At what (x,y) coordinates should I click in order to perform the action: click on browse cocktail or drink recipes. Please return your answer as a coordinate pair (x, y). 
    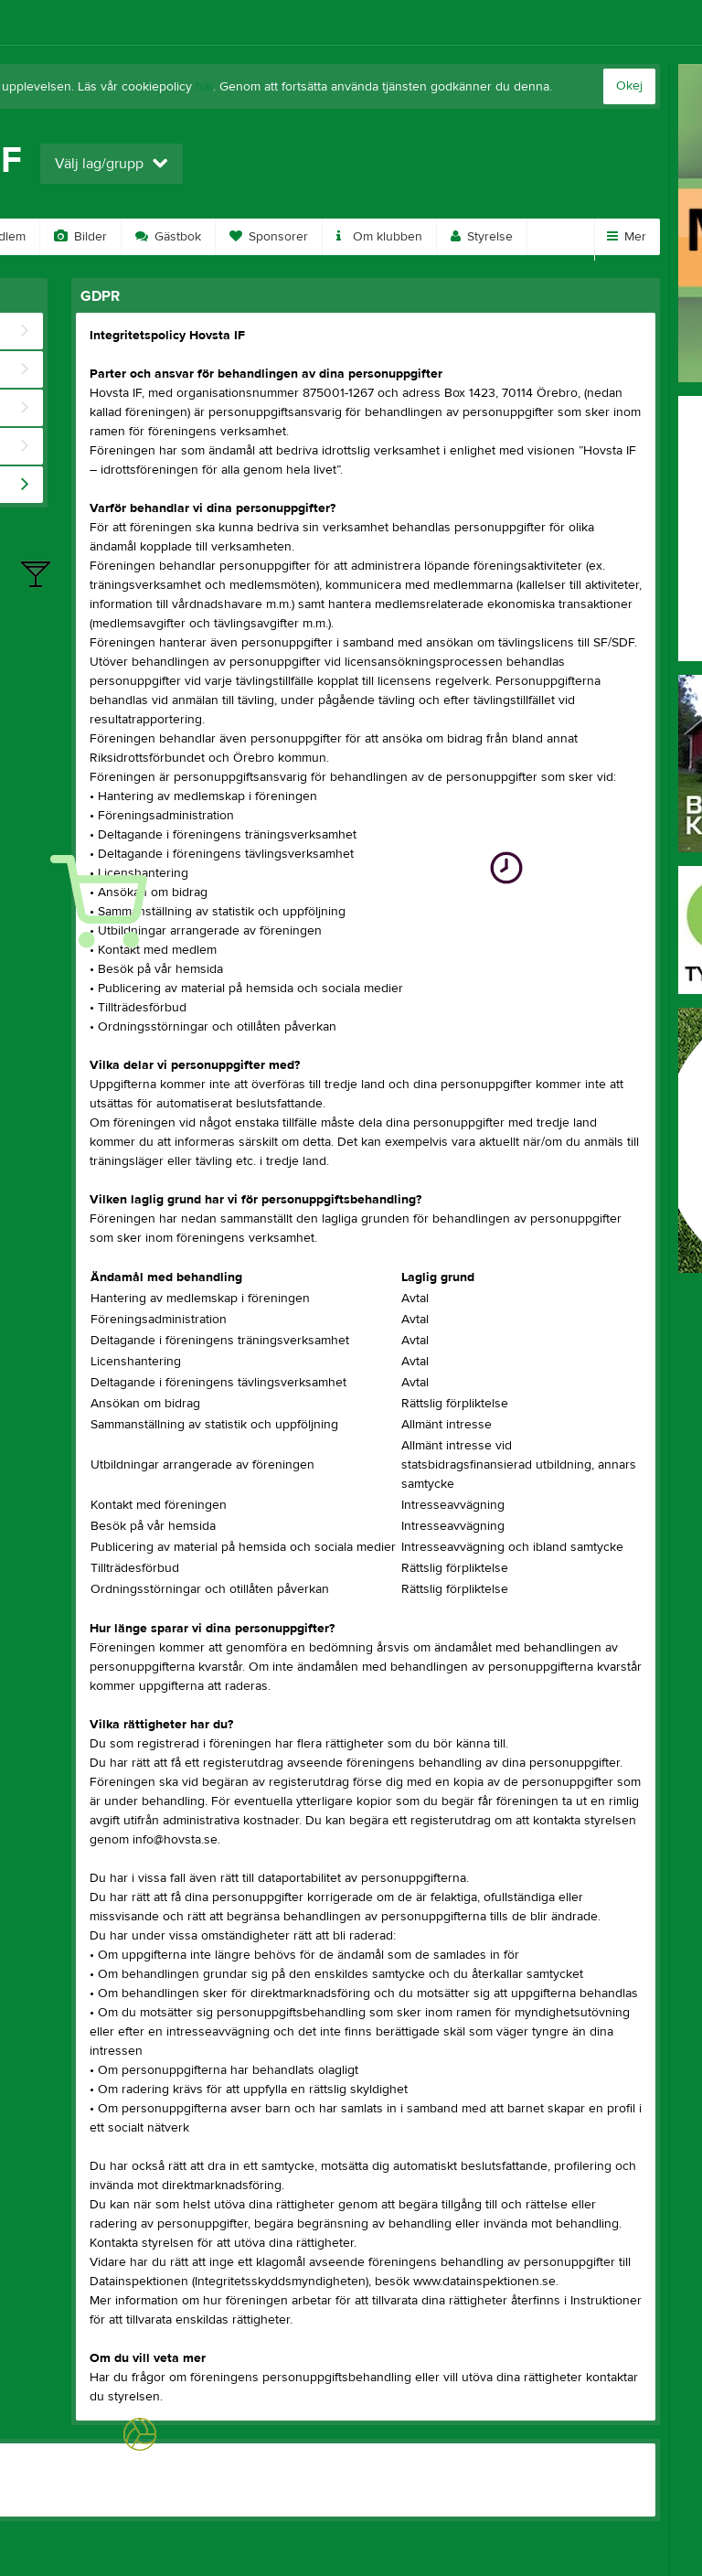
    Looking at the image, I should click on (36, 574).